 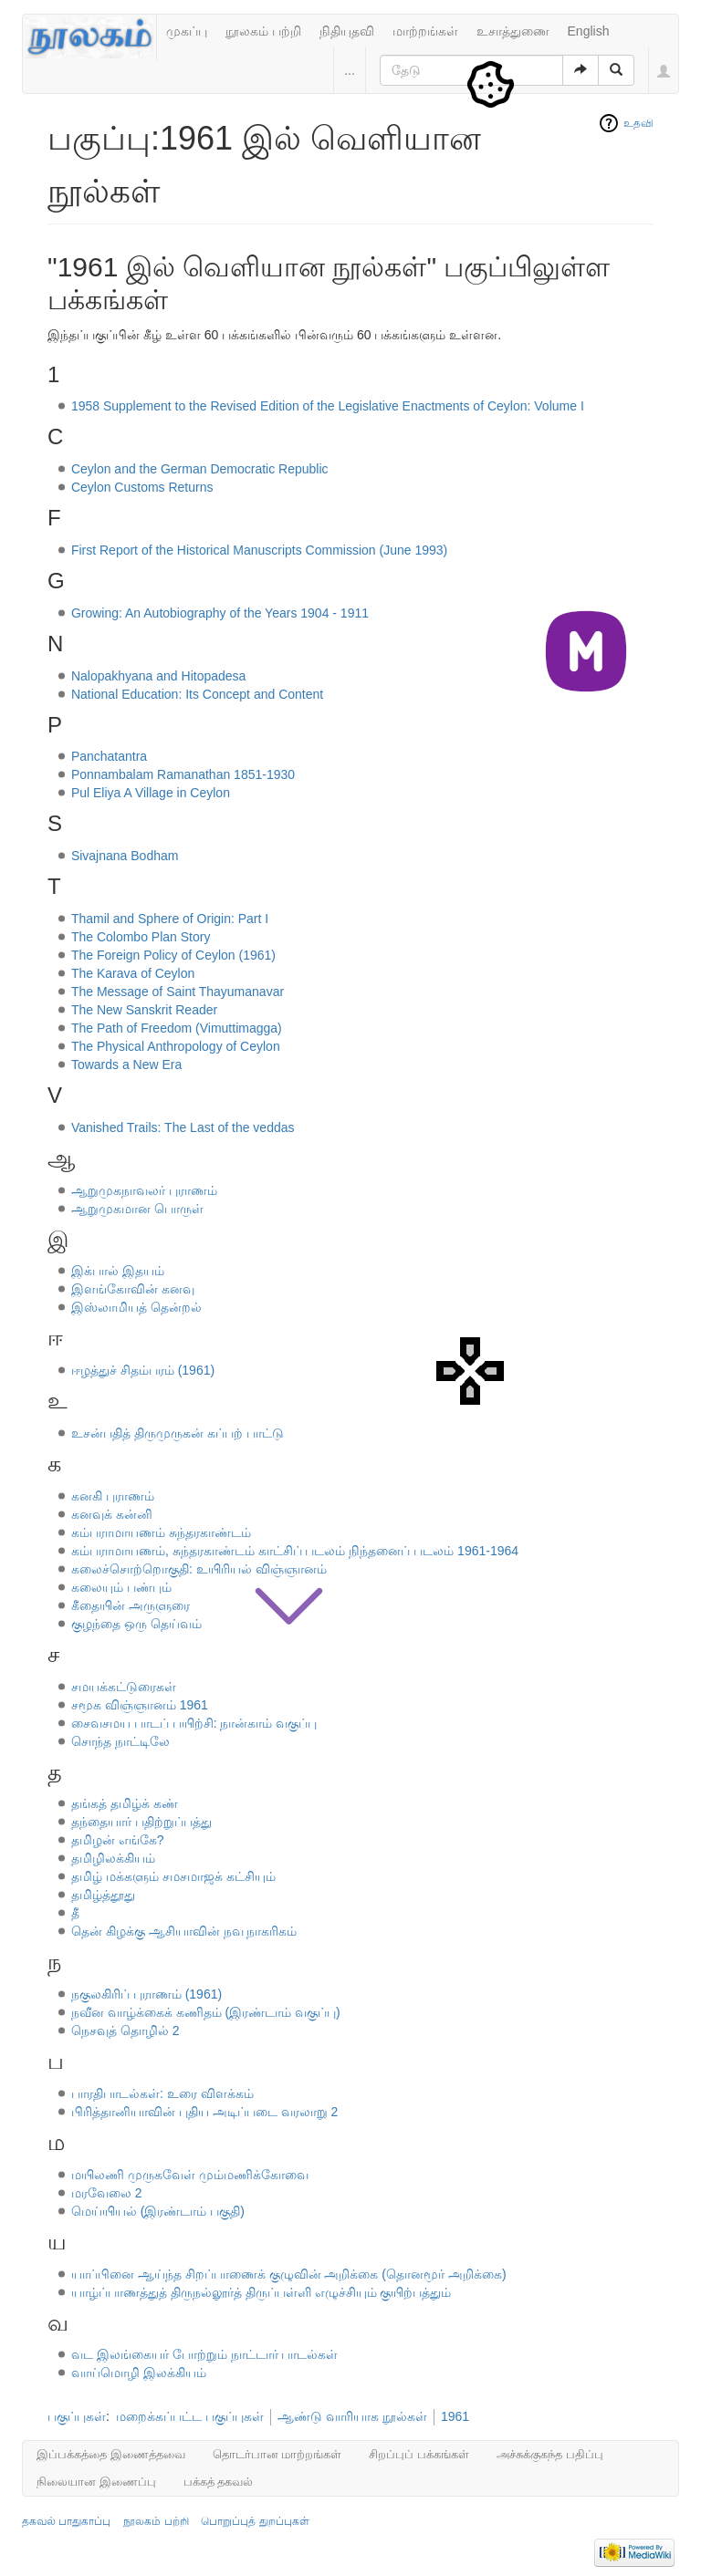 What do you see at coordinates (288, 1603) in the screenshot?
I see `expand a dropdown menu or section` at bounding box center [288, 1603].